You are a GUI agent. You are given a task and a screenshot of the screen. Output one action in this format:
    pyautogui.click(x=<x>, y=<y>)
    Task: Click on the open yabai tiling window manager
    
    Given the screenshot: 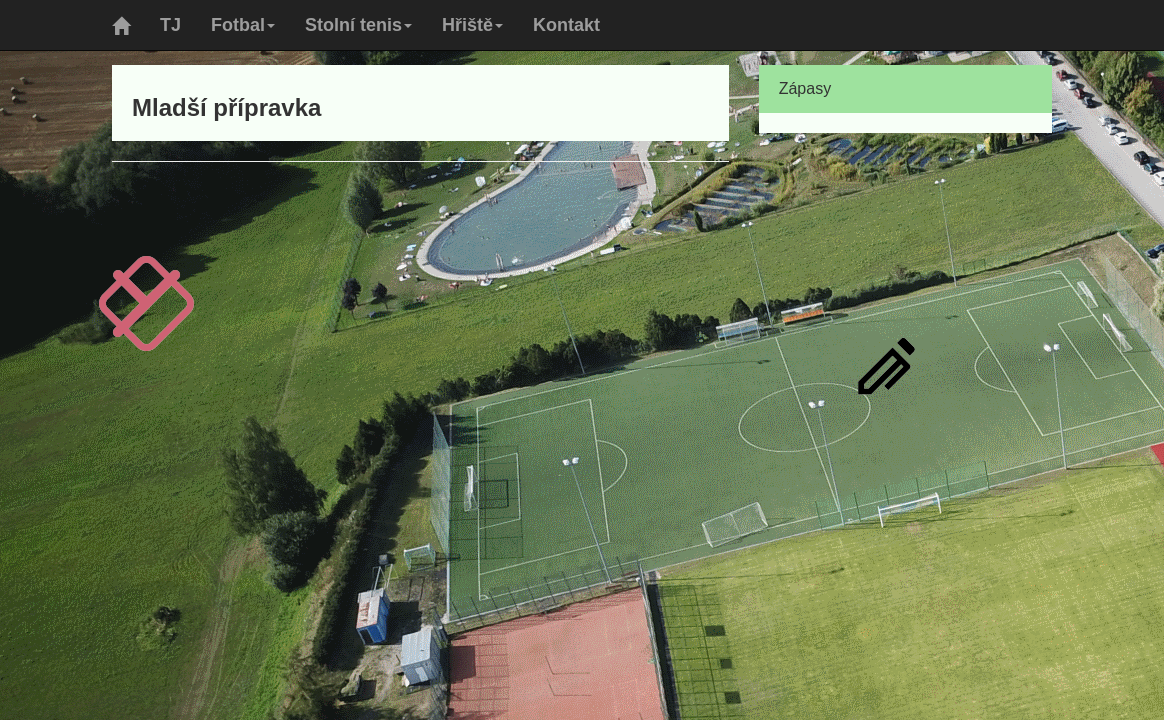 What is the action you would take?
    pyautogui.click(x=146, y=303)
    